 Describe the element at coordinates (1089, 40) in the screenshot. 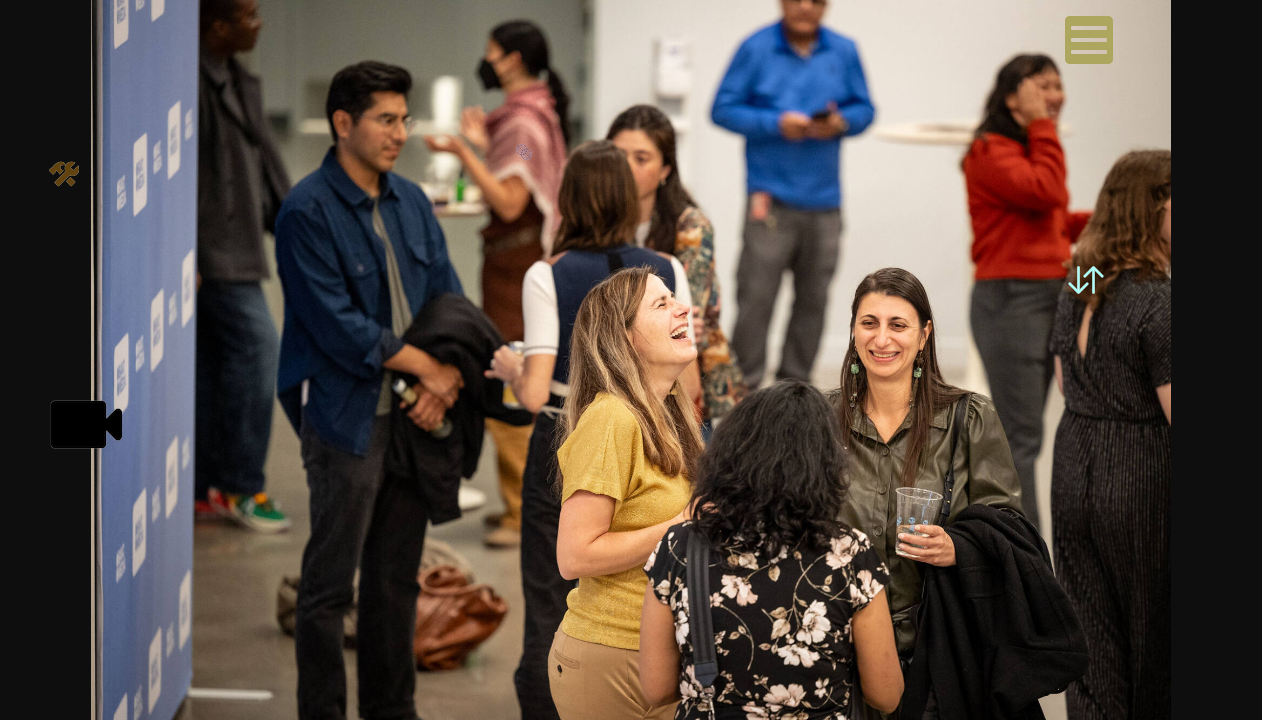

I see `view list of items` at that location.